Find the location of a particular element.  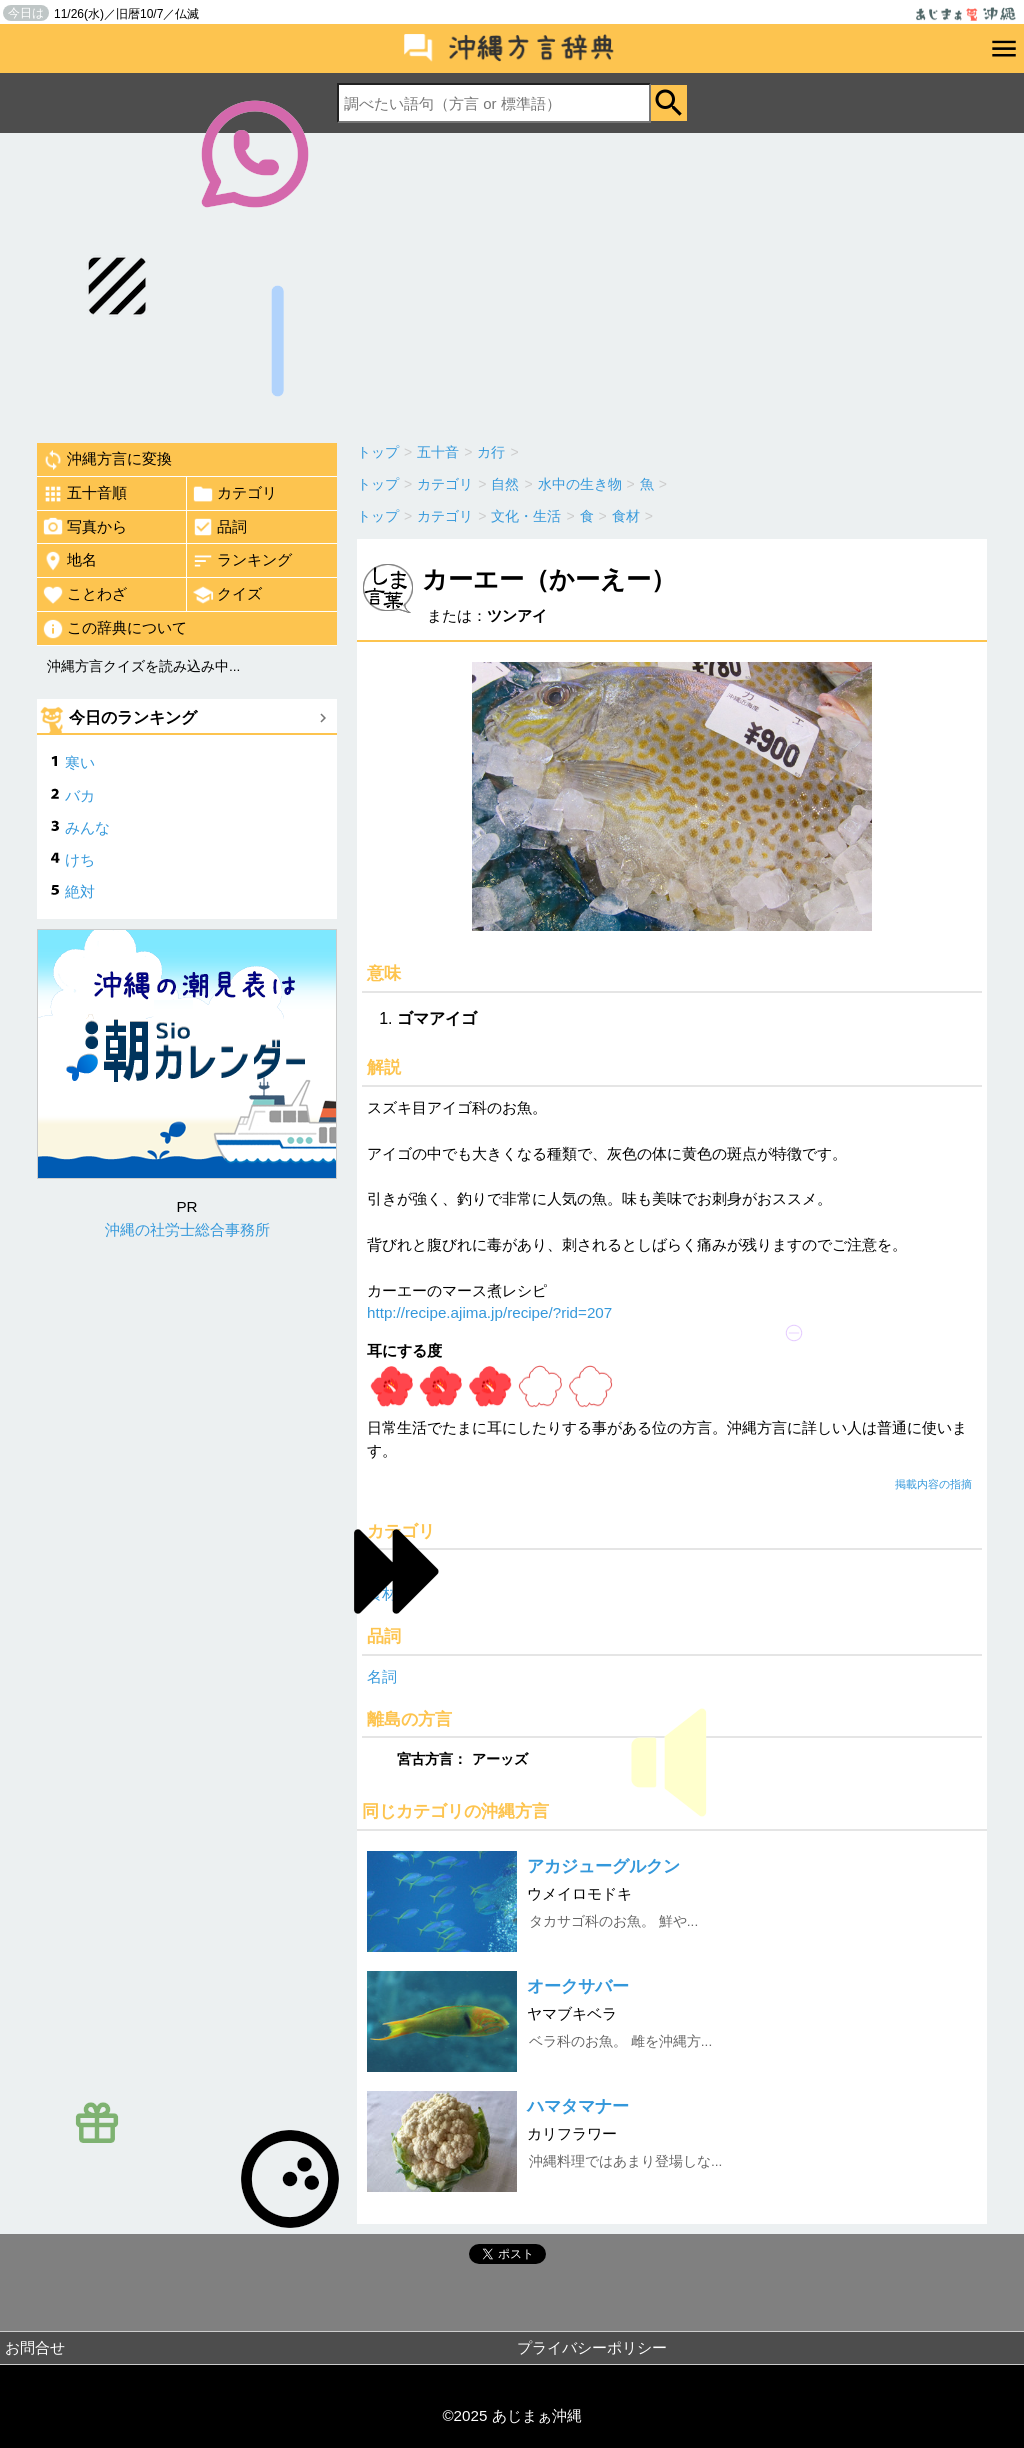

indicates access is restricted or blocked is located at coordinates (794, 1333).